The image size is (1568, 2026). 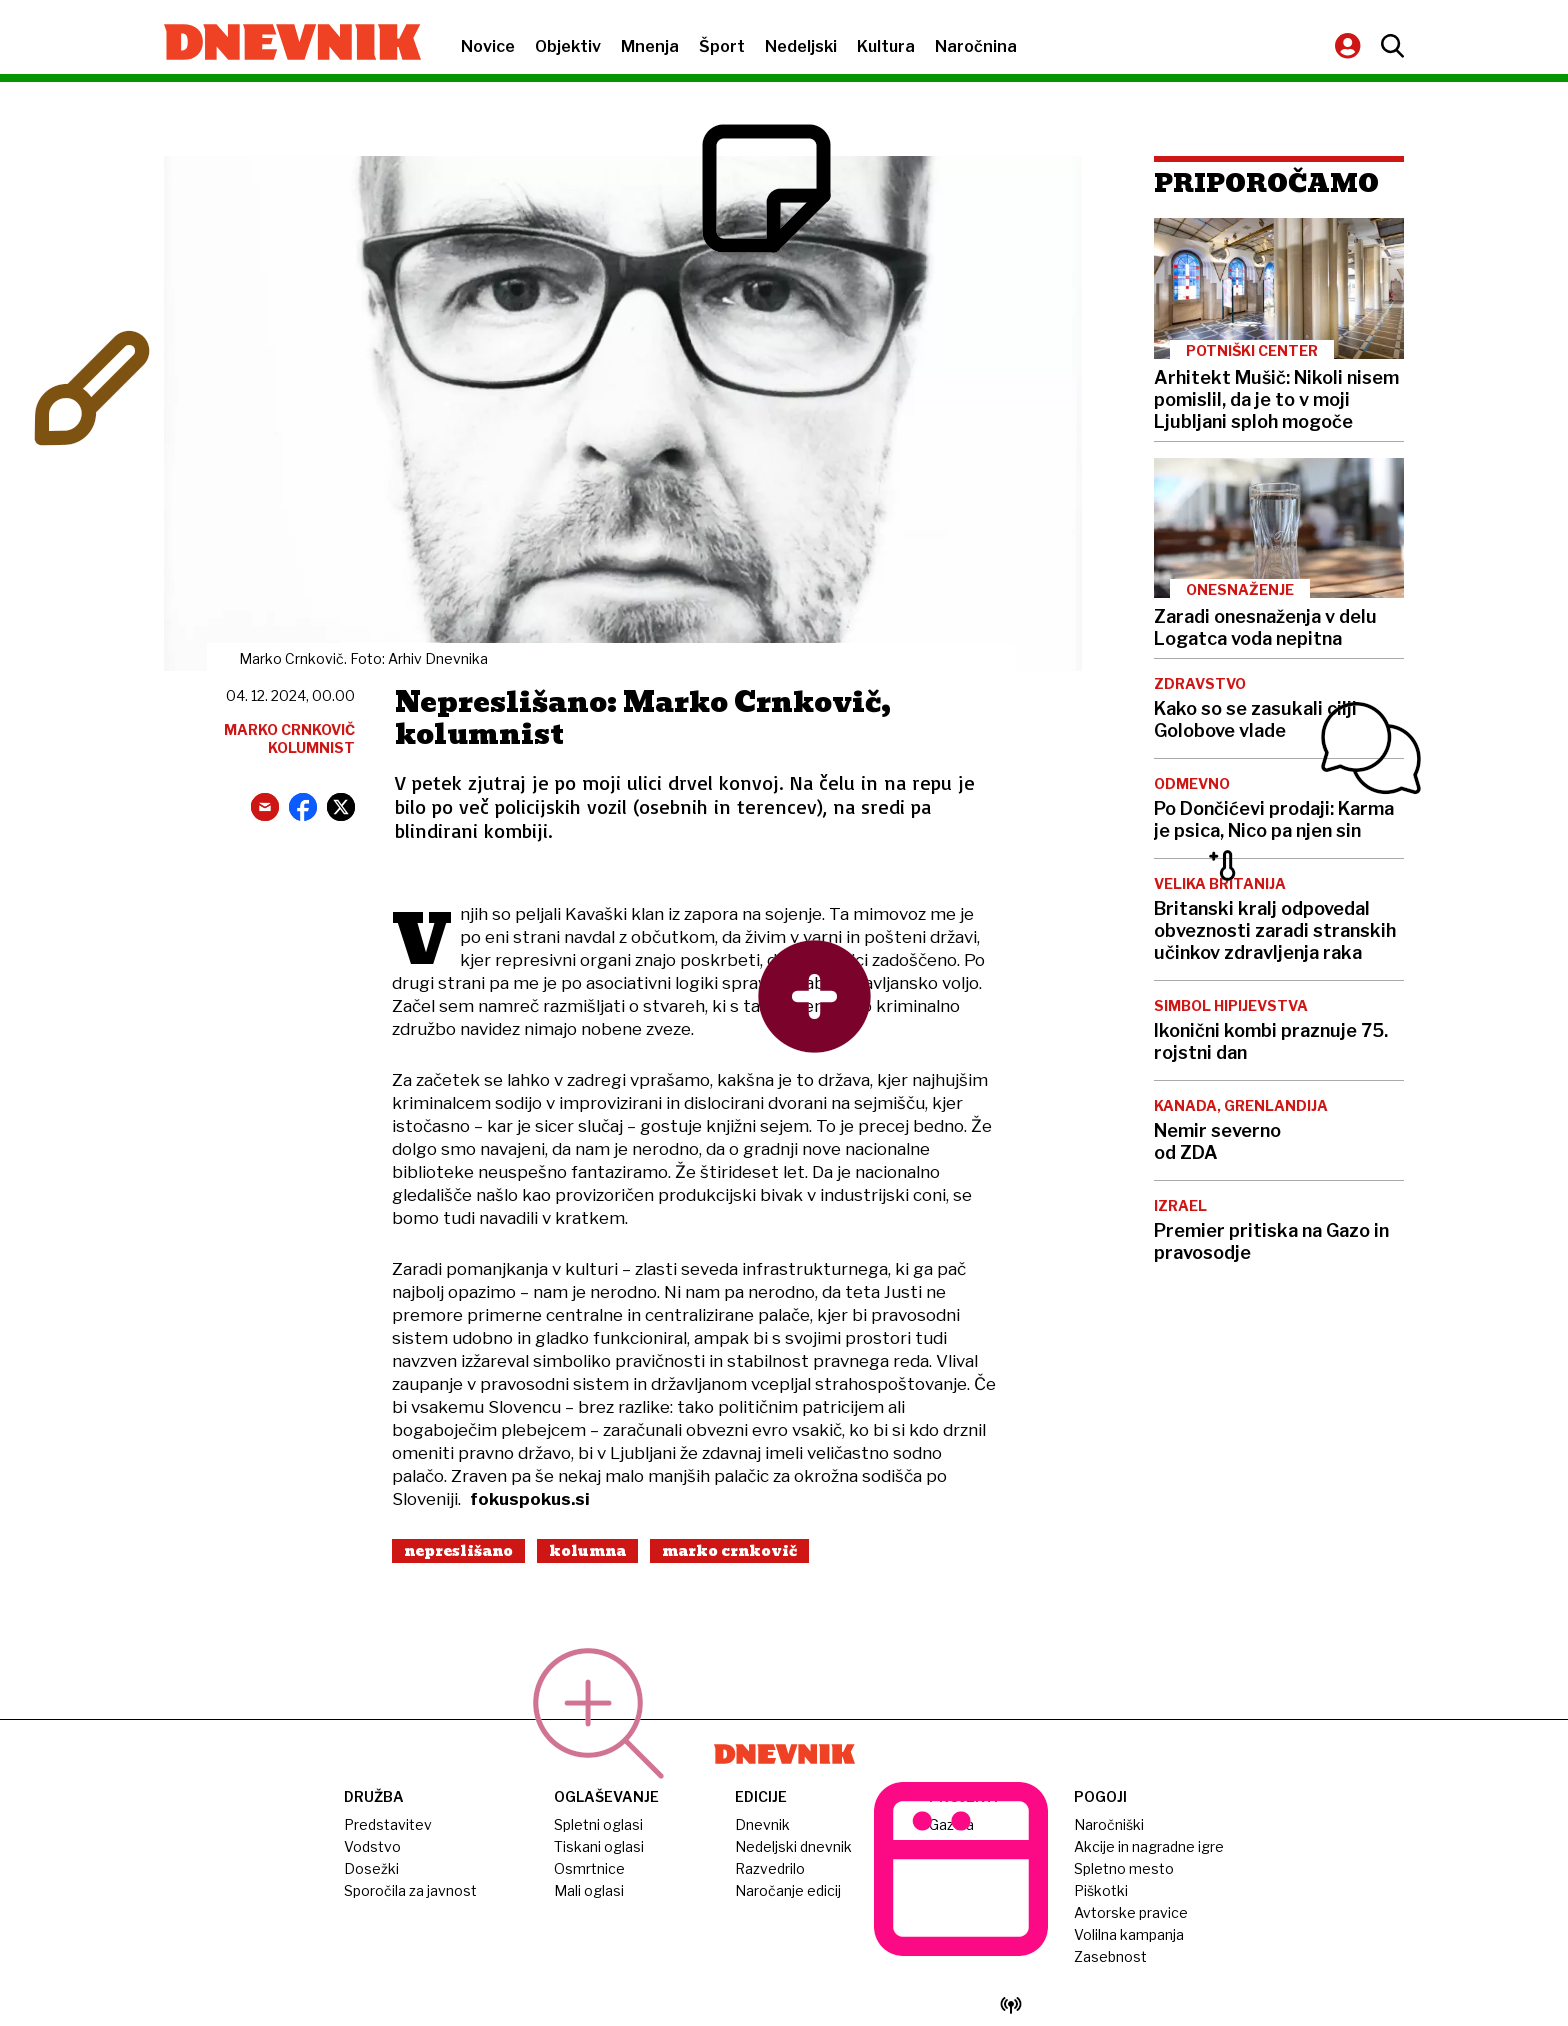 I want to click on open chat or messaging, so click(x=1371, y=748).